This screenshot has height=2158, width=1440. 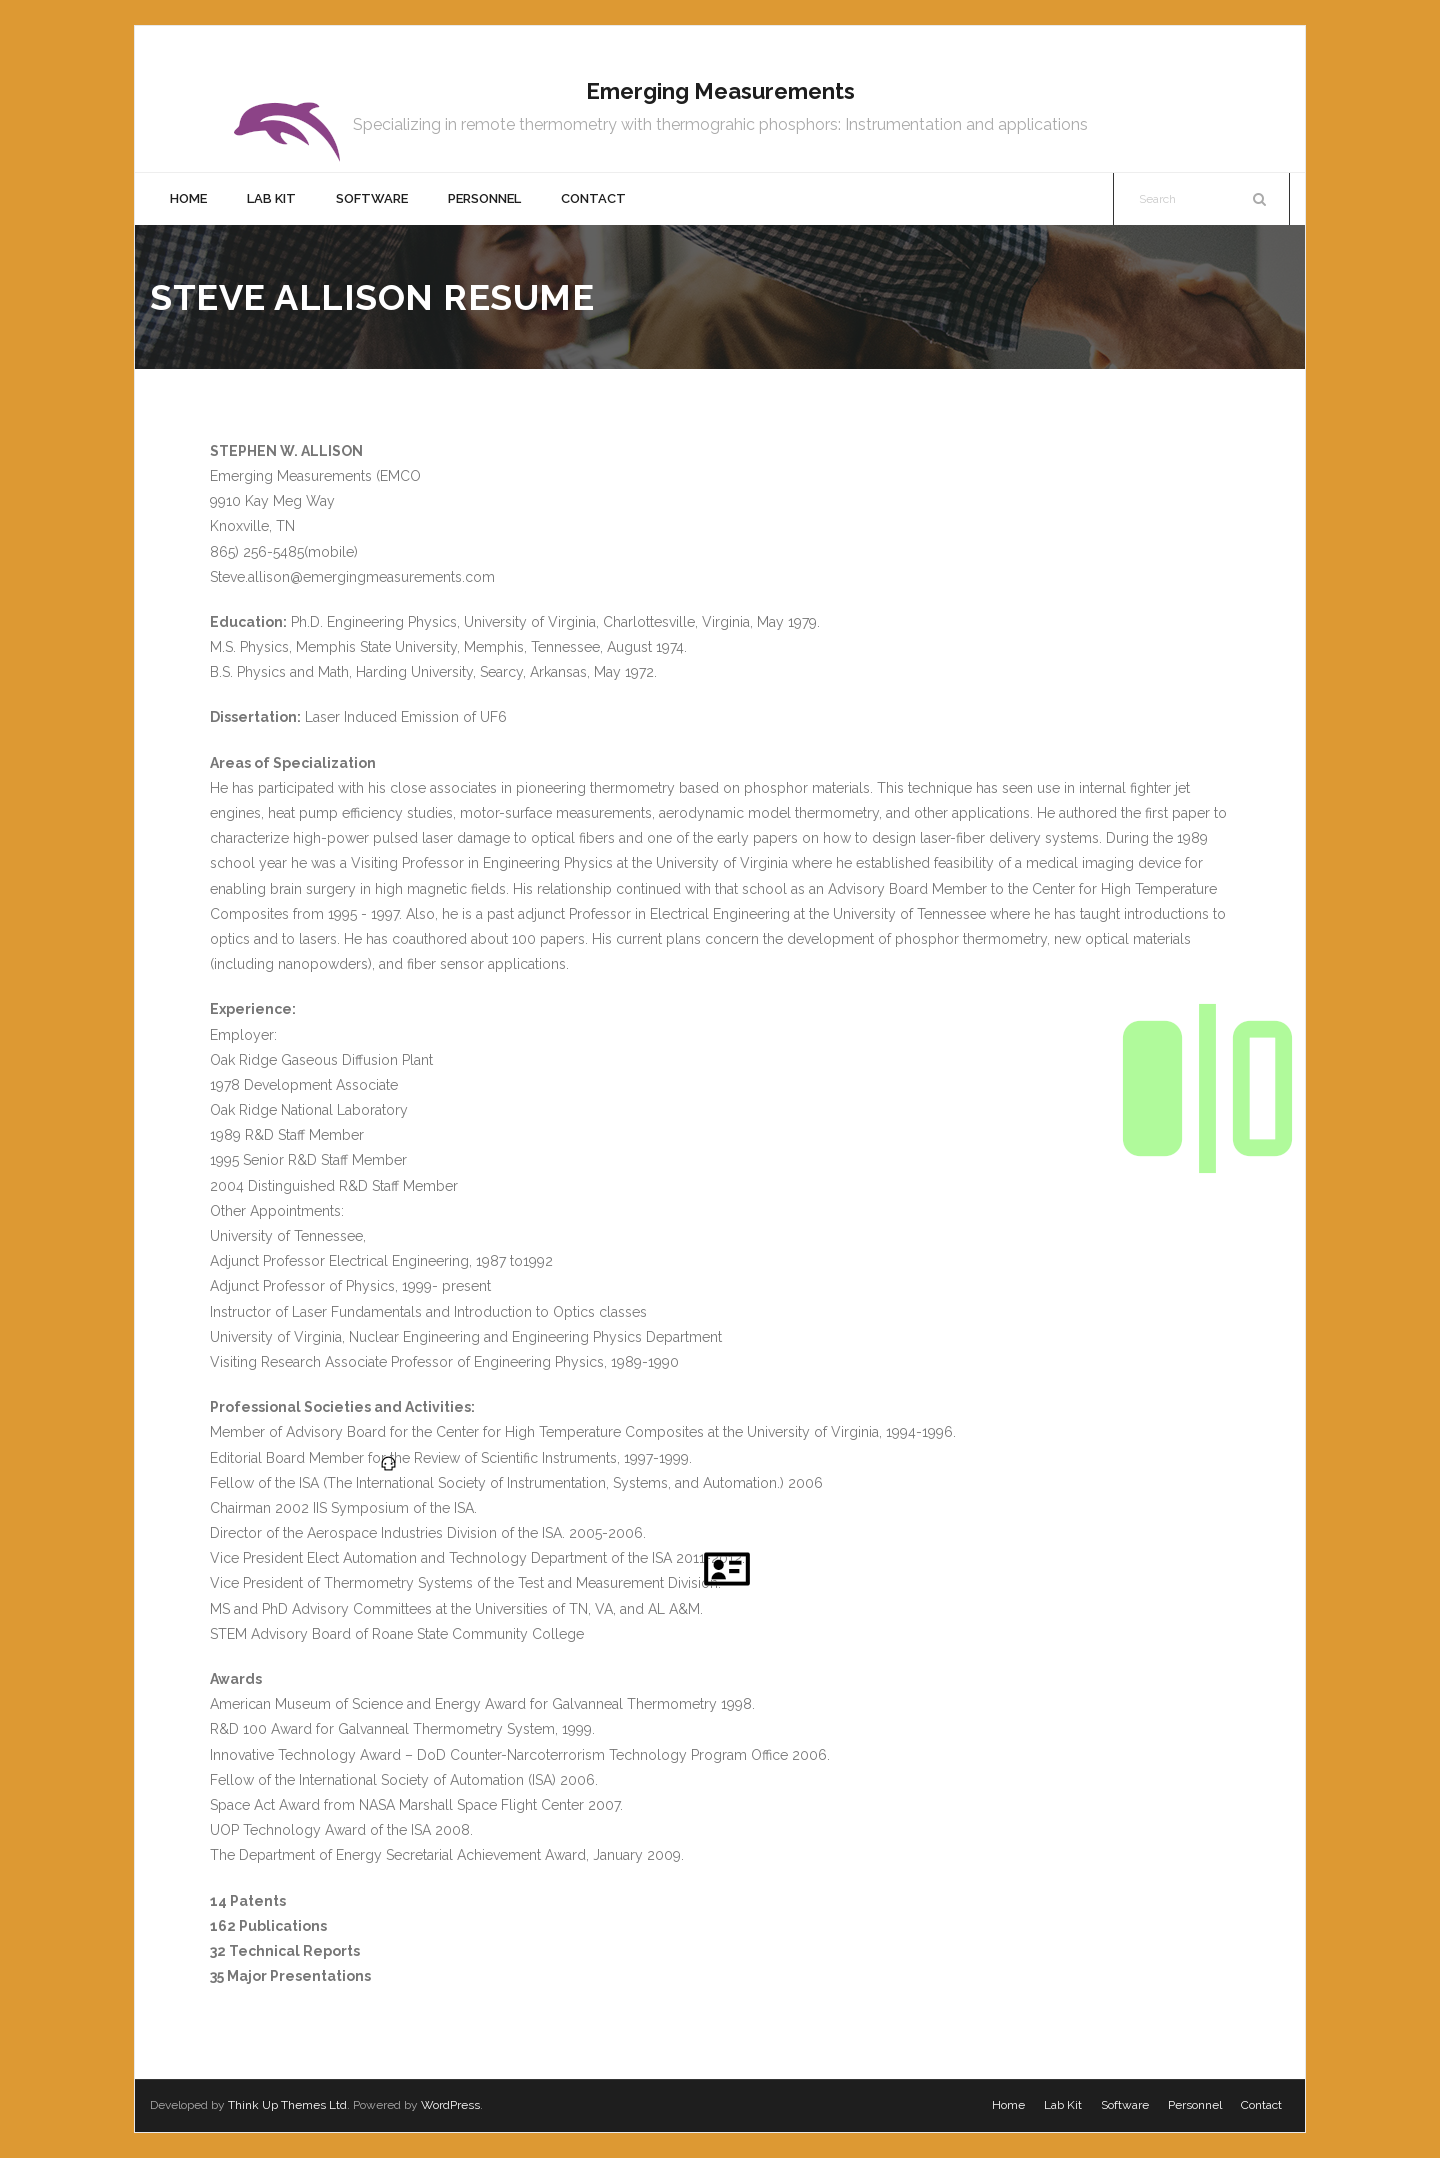 I want to click on indicates dangerous or hazardous content, so click(x=388, y=1463).